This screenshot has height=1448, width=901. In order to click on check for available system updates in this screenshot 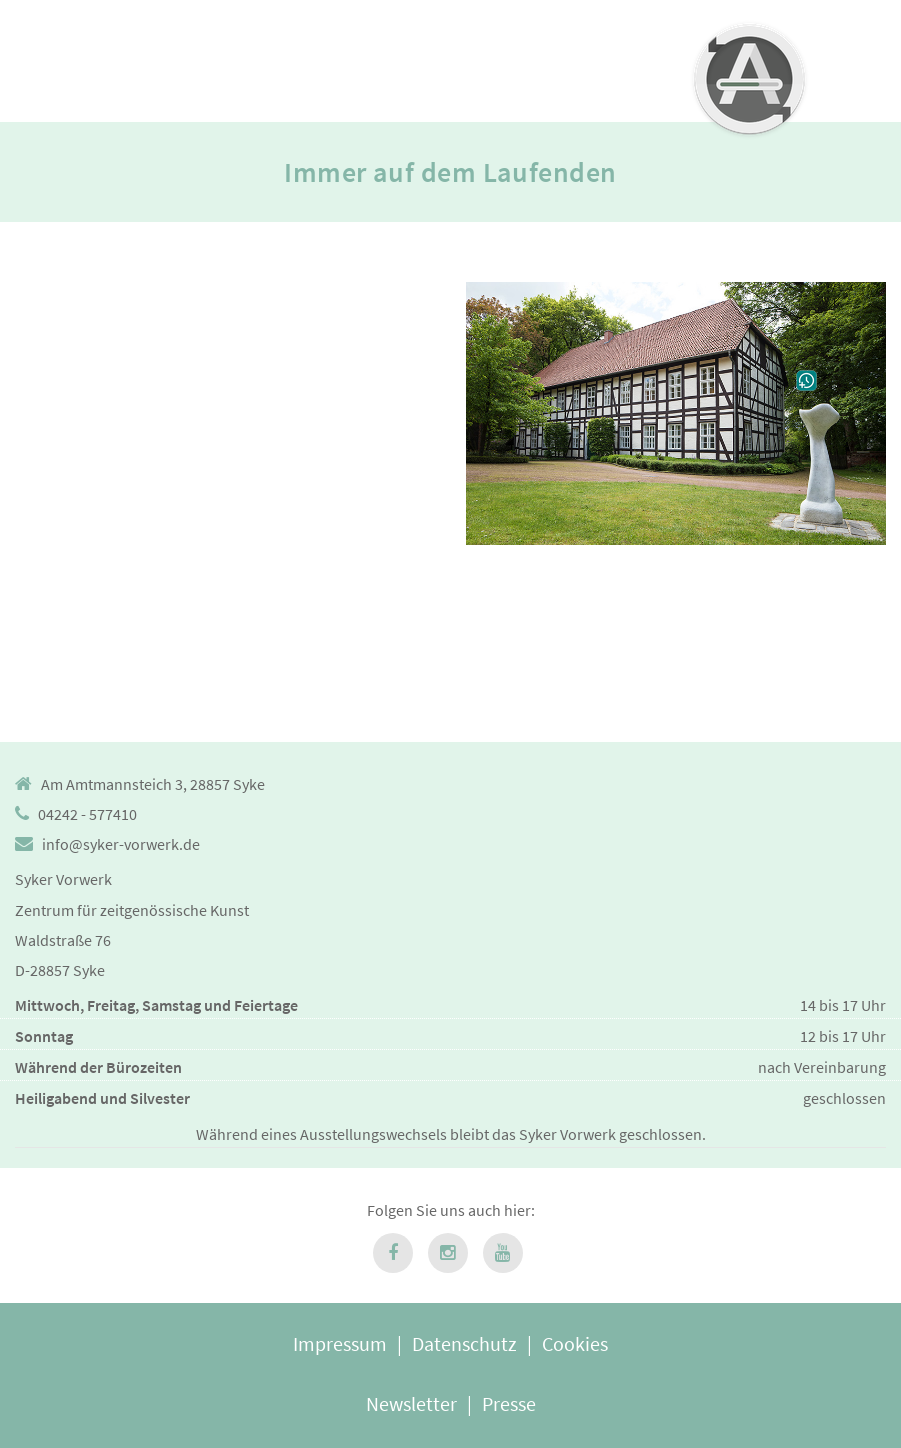, I will do `click(749, 79)`.